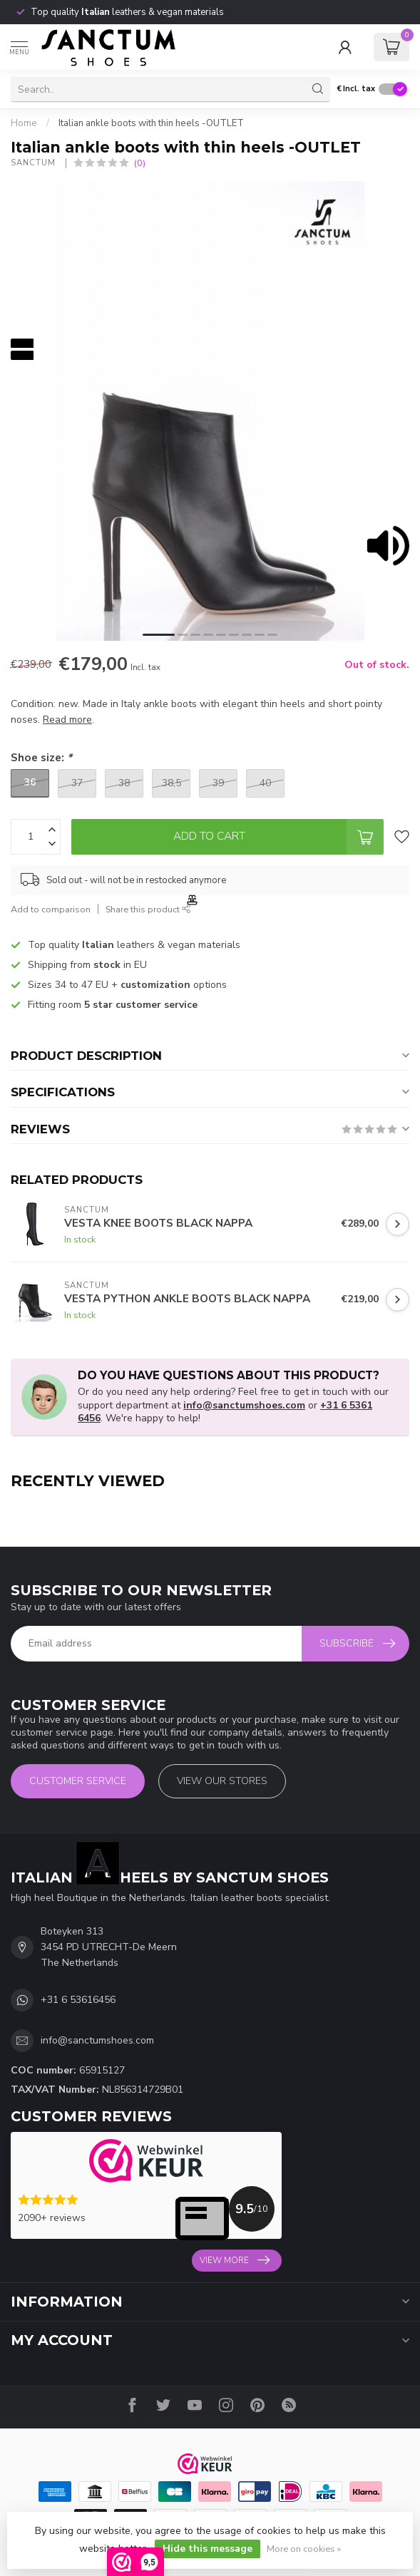 This screenshot has width=420, height=2576. What do you see at coordinates (23, 349) in the screenshot?
I see `view agenda or list layout` at bounding box center [23, 349].